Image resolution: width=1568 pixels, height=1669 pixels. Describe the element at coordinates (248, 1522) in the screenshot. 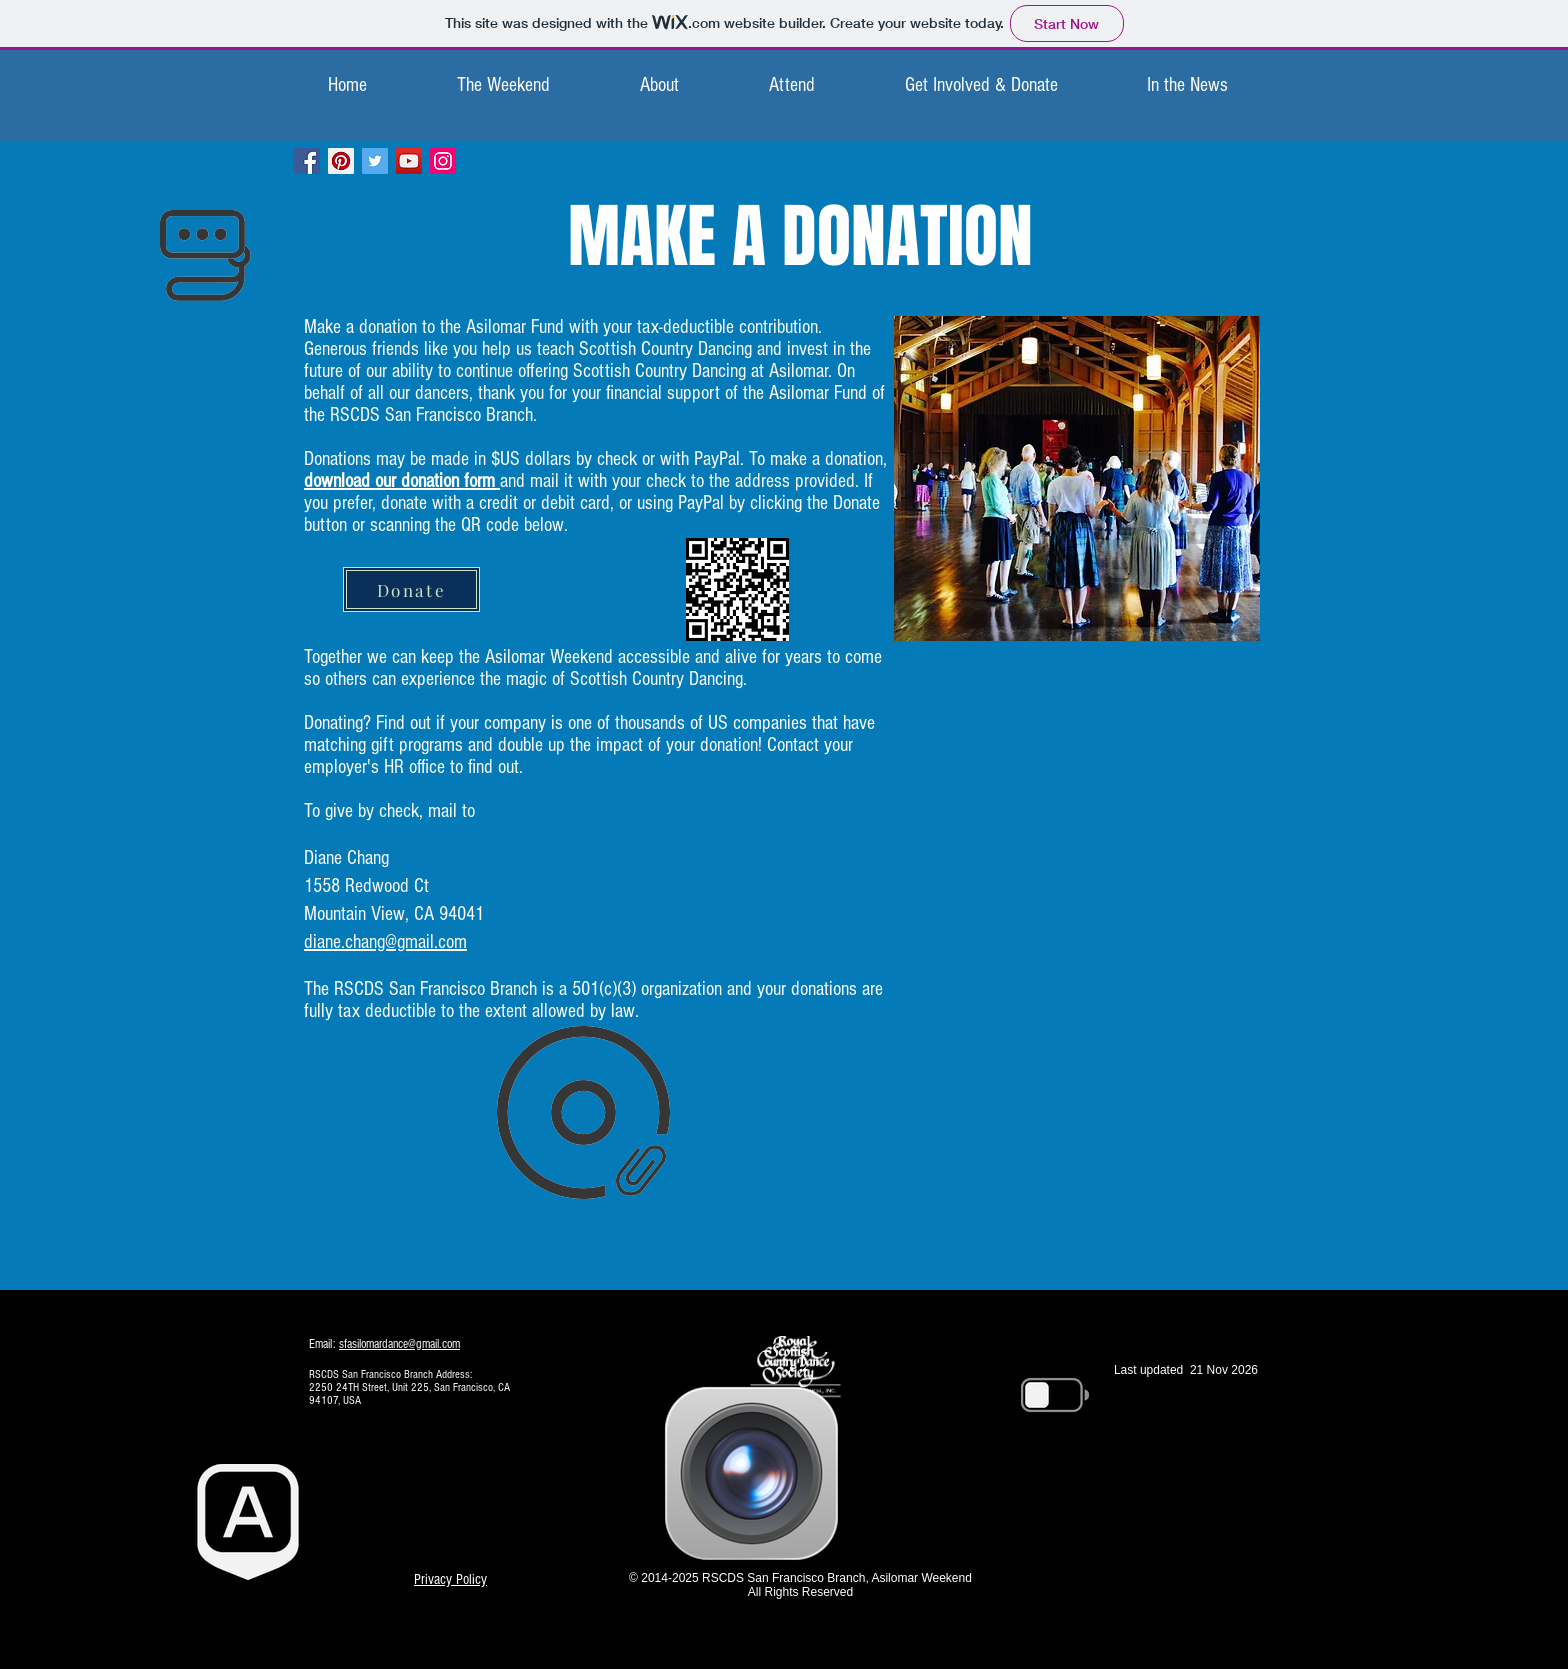

I see `indicates caps lock is currently enabled` at that location.